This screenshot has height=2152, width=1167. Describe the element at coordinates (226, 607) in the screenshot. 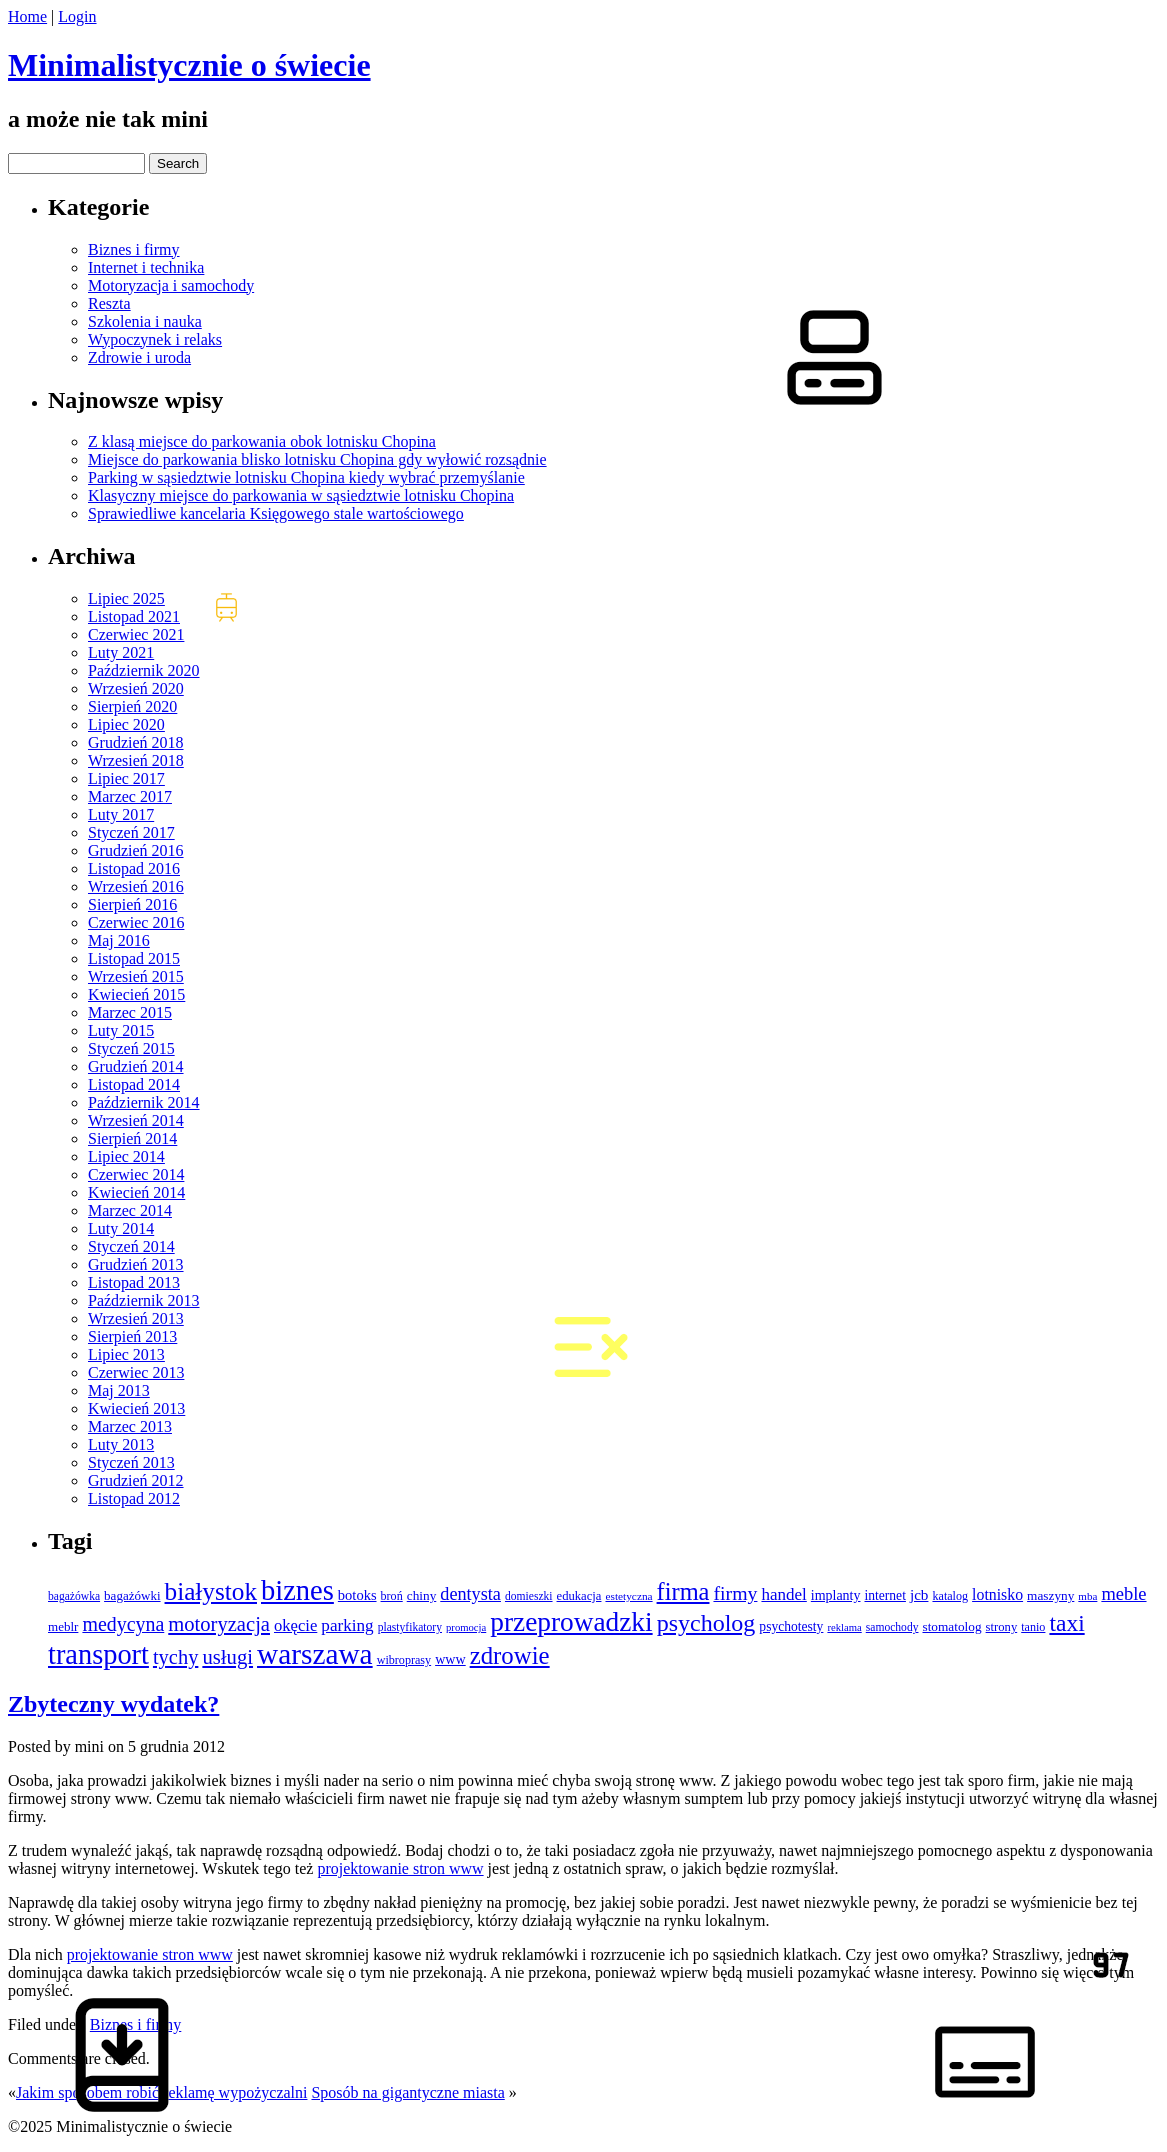

I see `access public transit or tram routes` at that location.